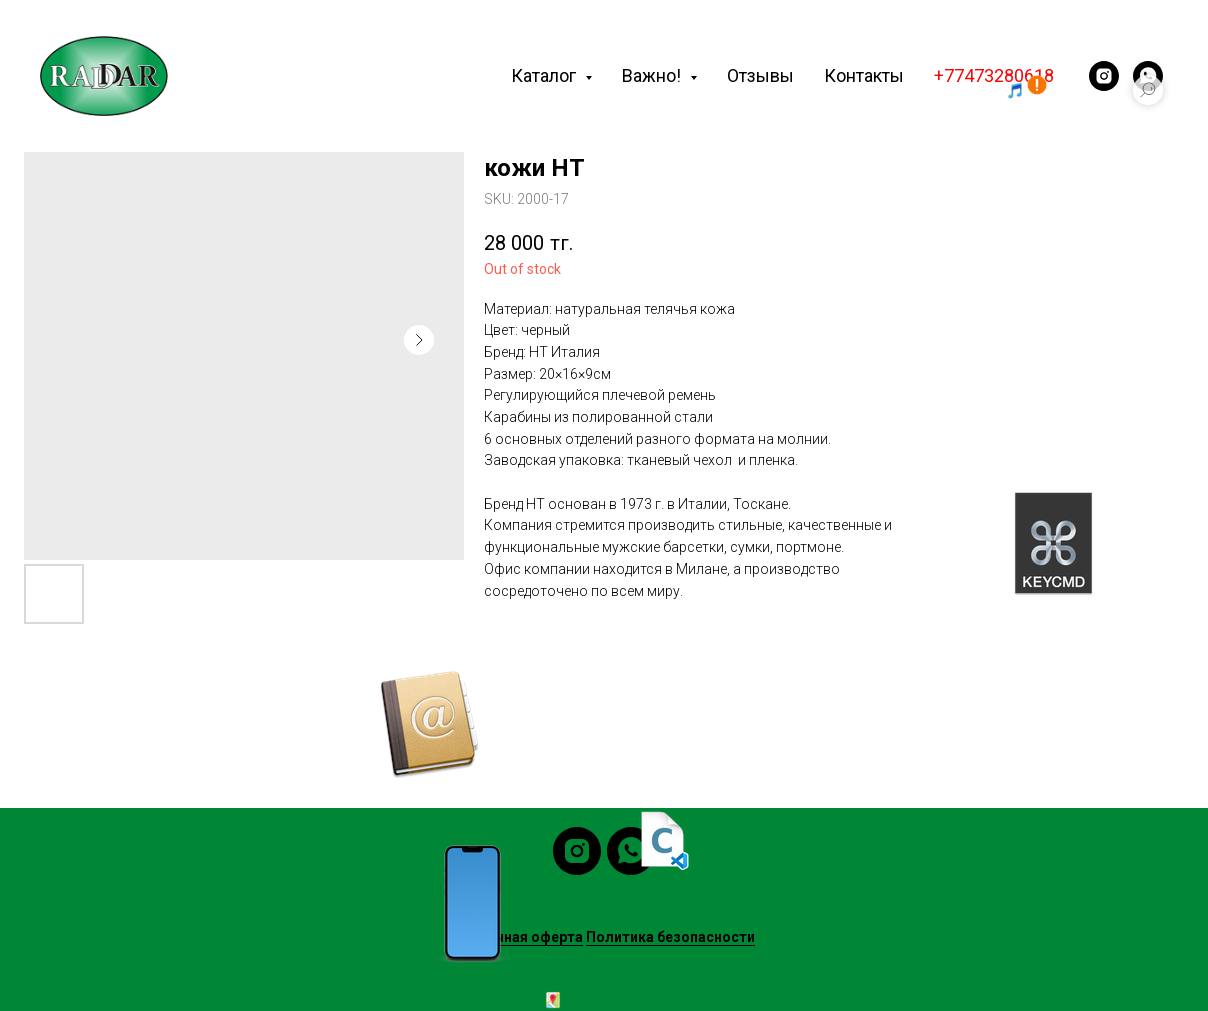  I want to click on open a GPX route or waypoint file, so click(553, 1000).